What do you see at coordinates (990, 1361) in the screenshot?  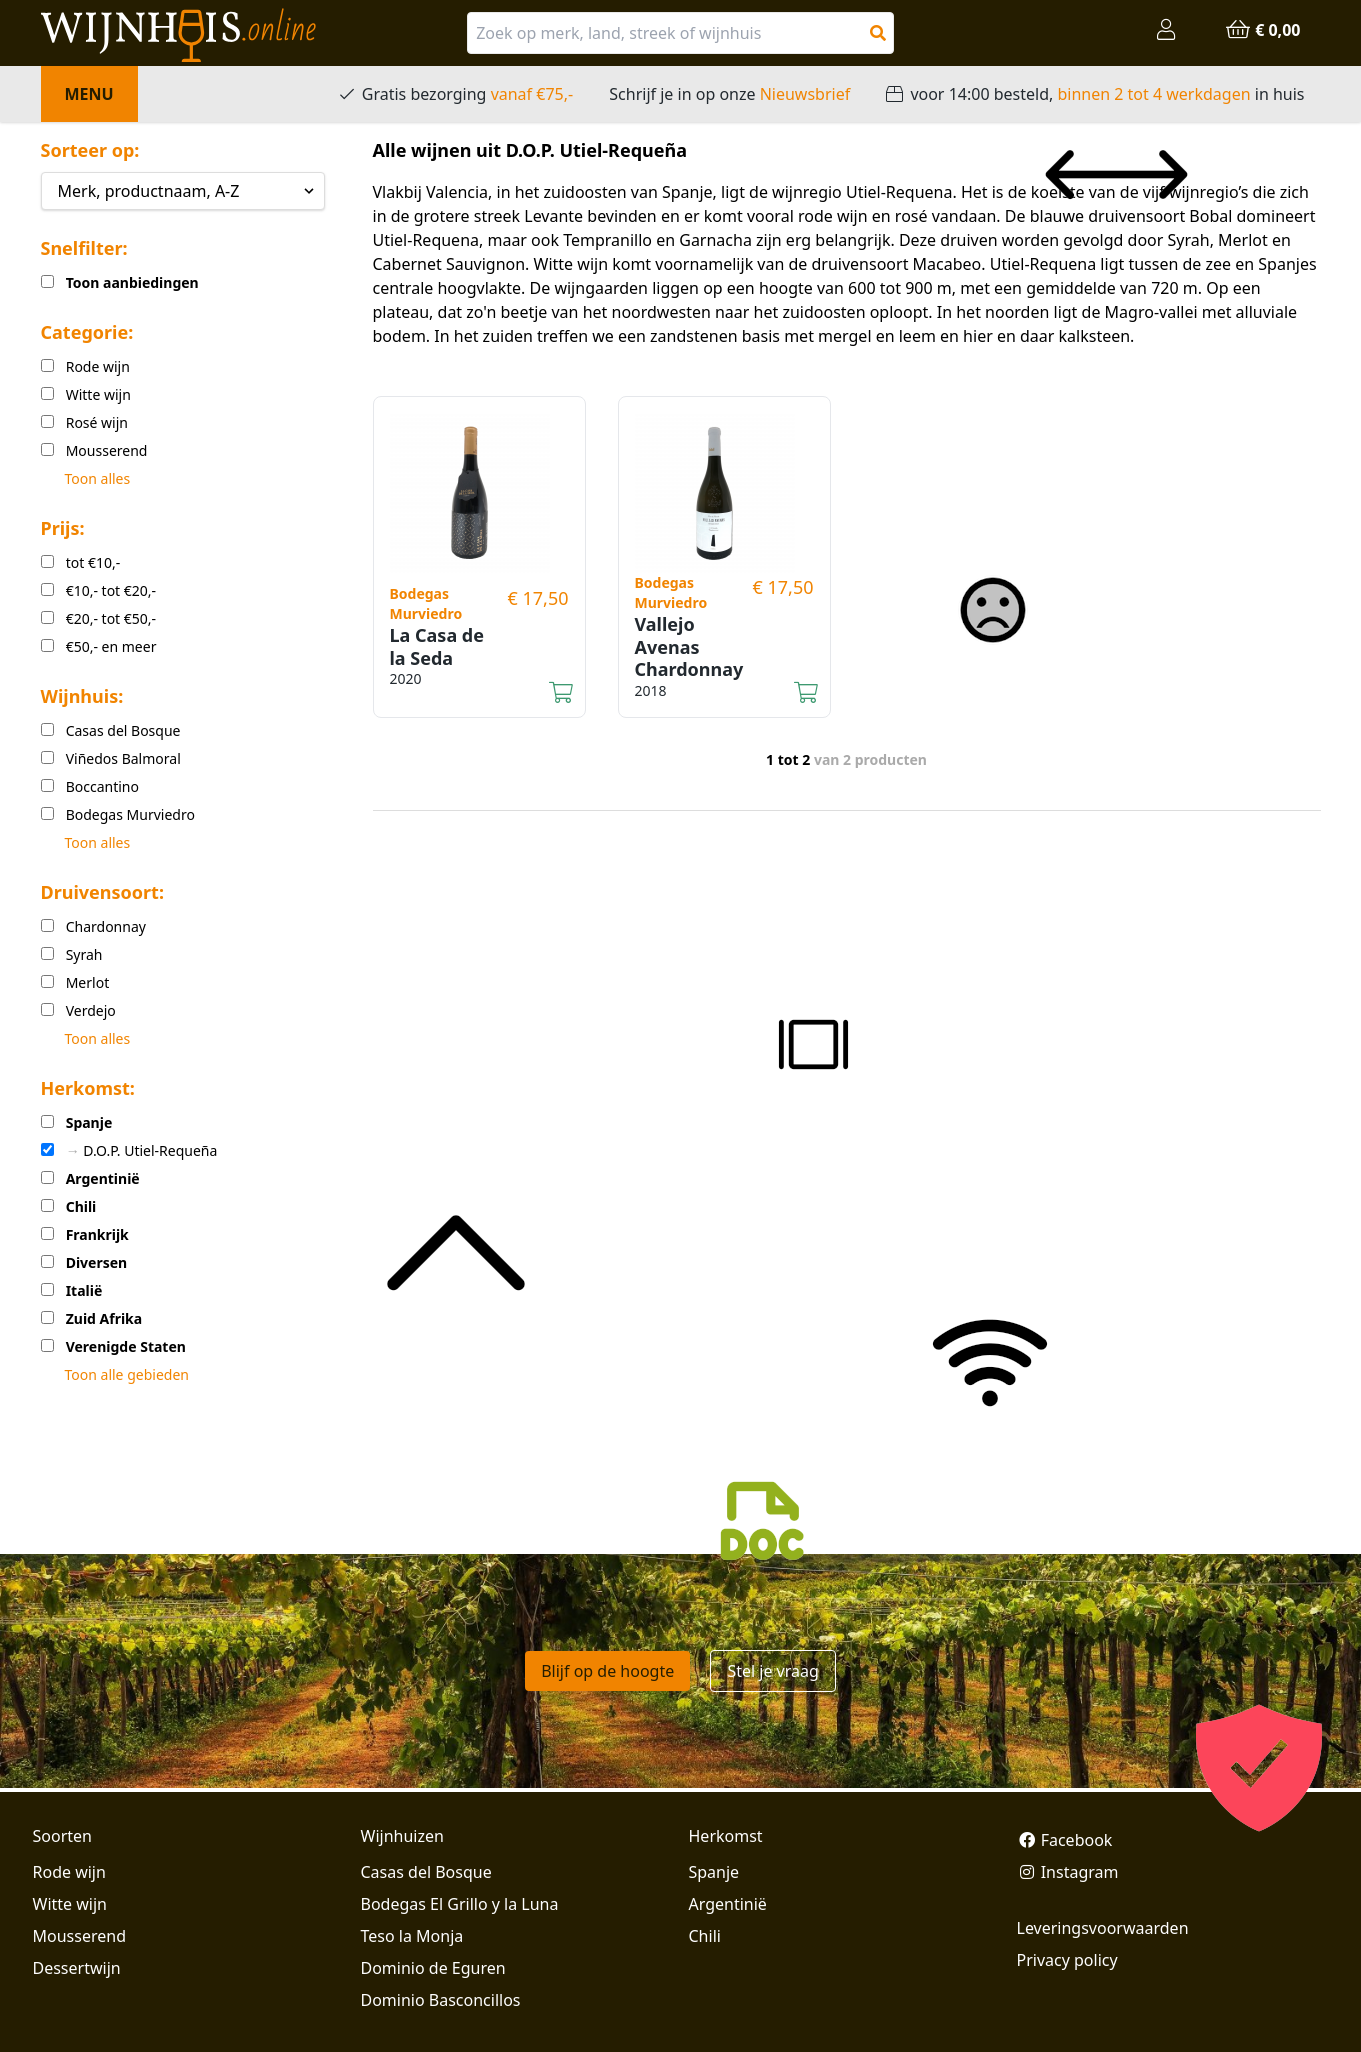 I see `indicates strong wifi signal strength` at bounding box center [990, 1361].